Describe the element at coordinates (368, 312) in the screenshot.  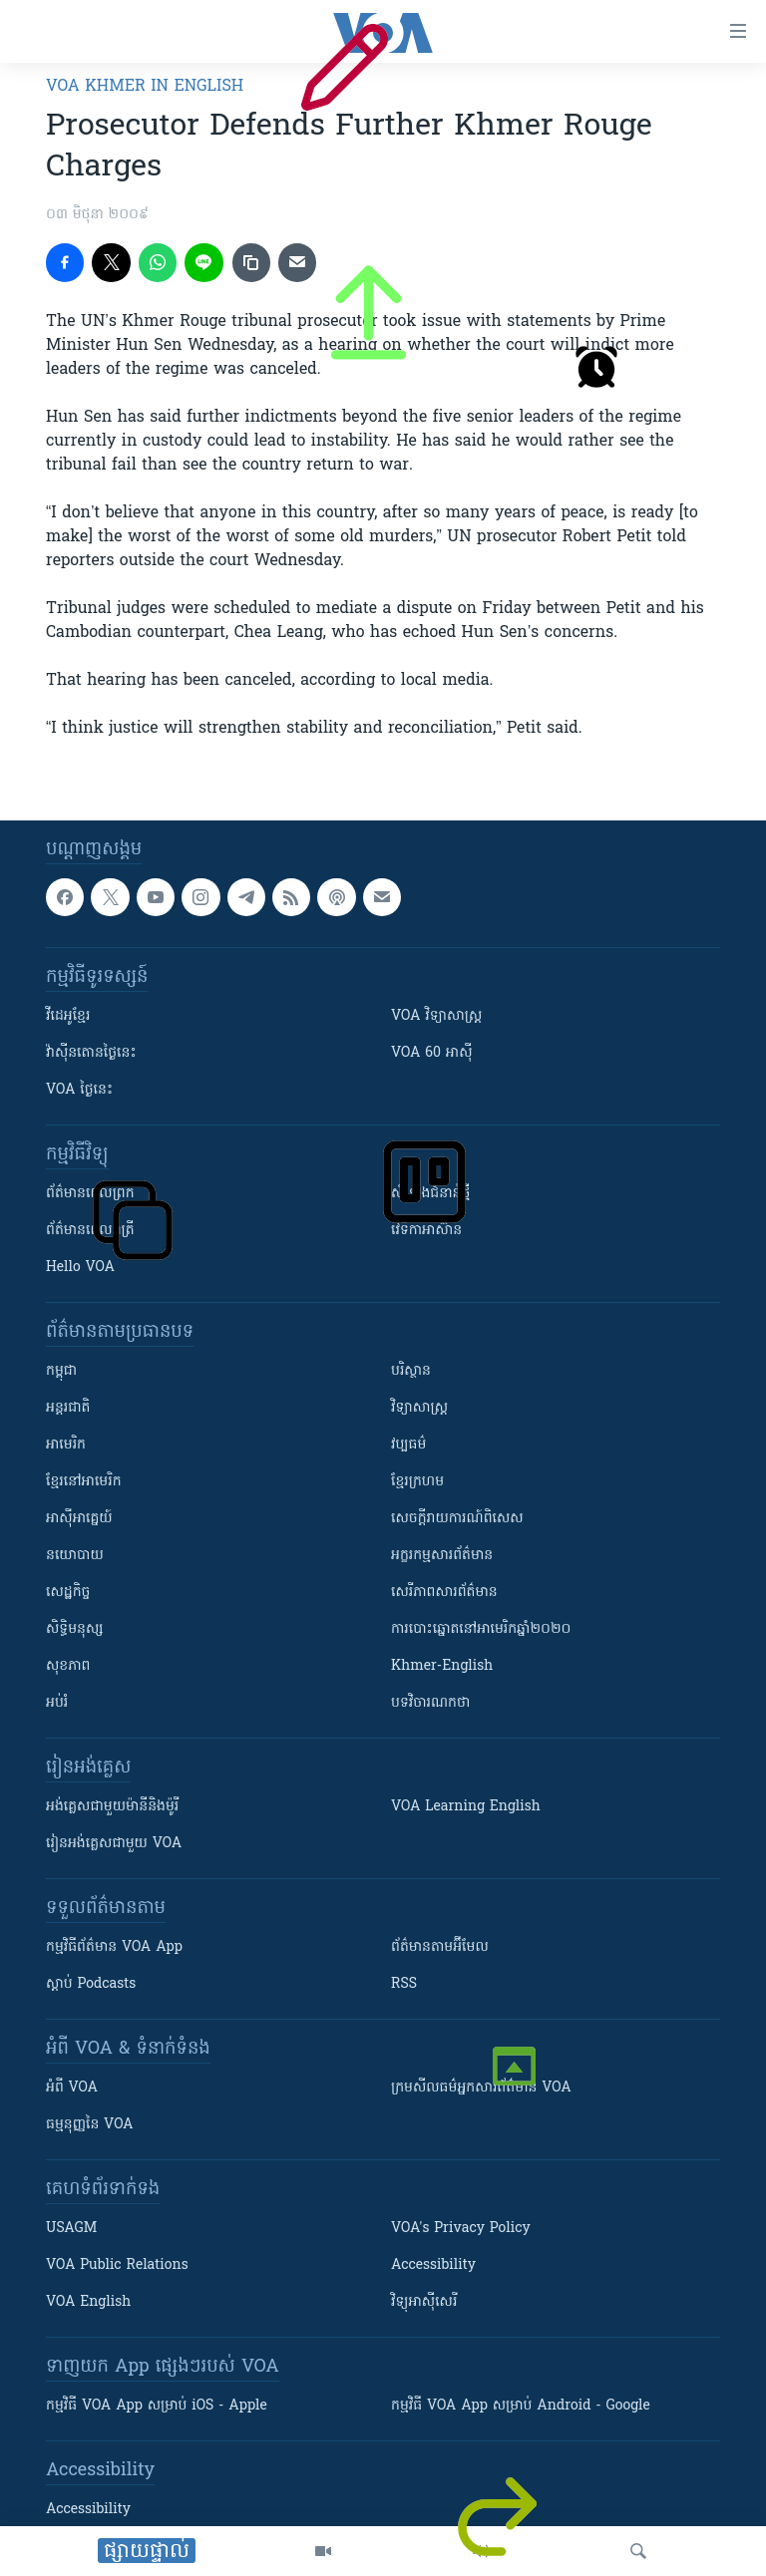
I see `upload a file or document` at that location.